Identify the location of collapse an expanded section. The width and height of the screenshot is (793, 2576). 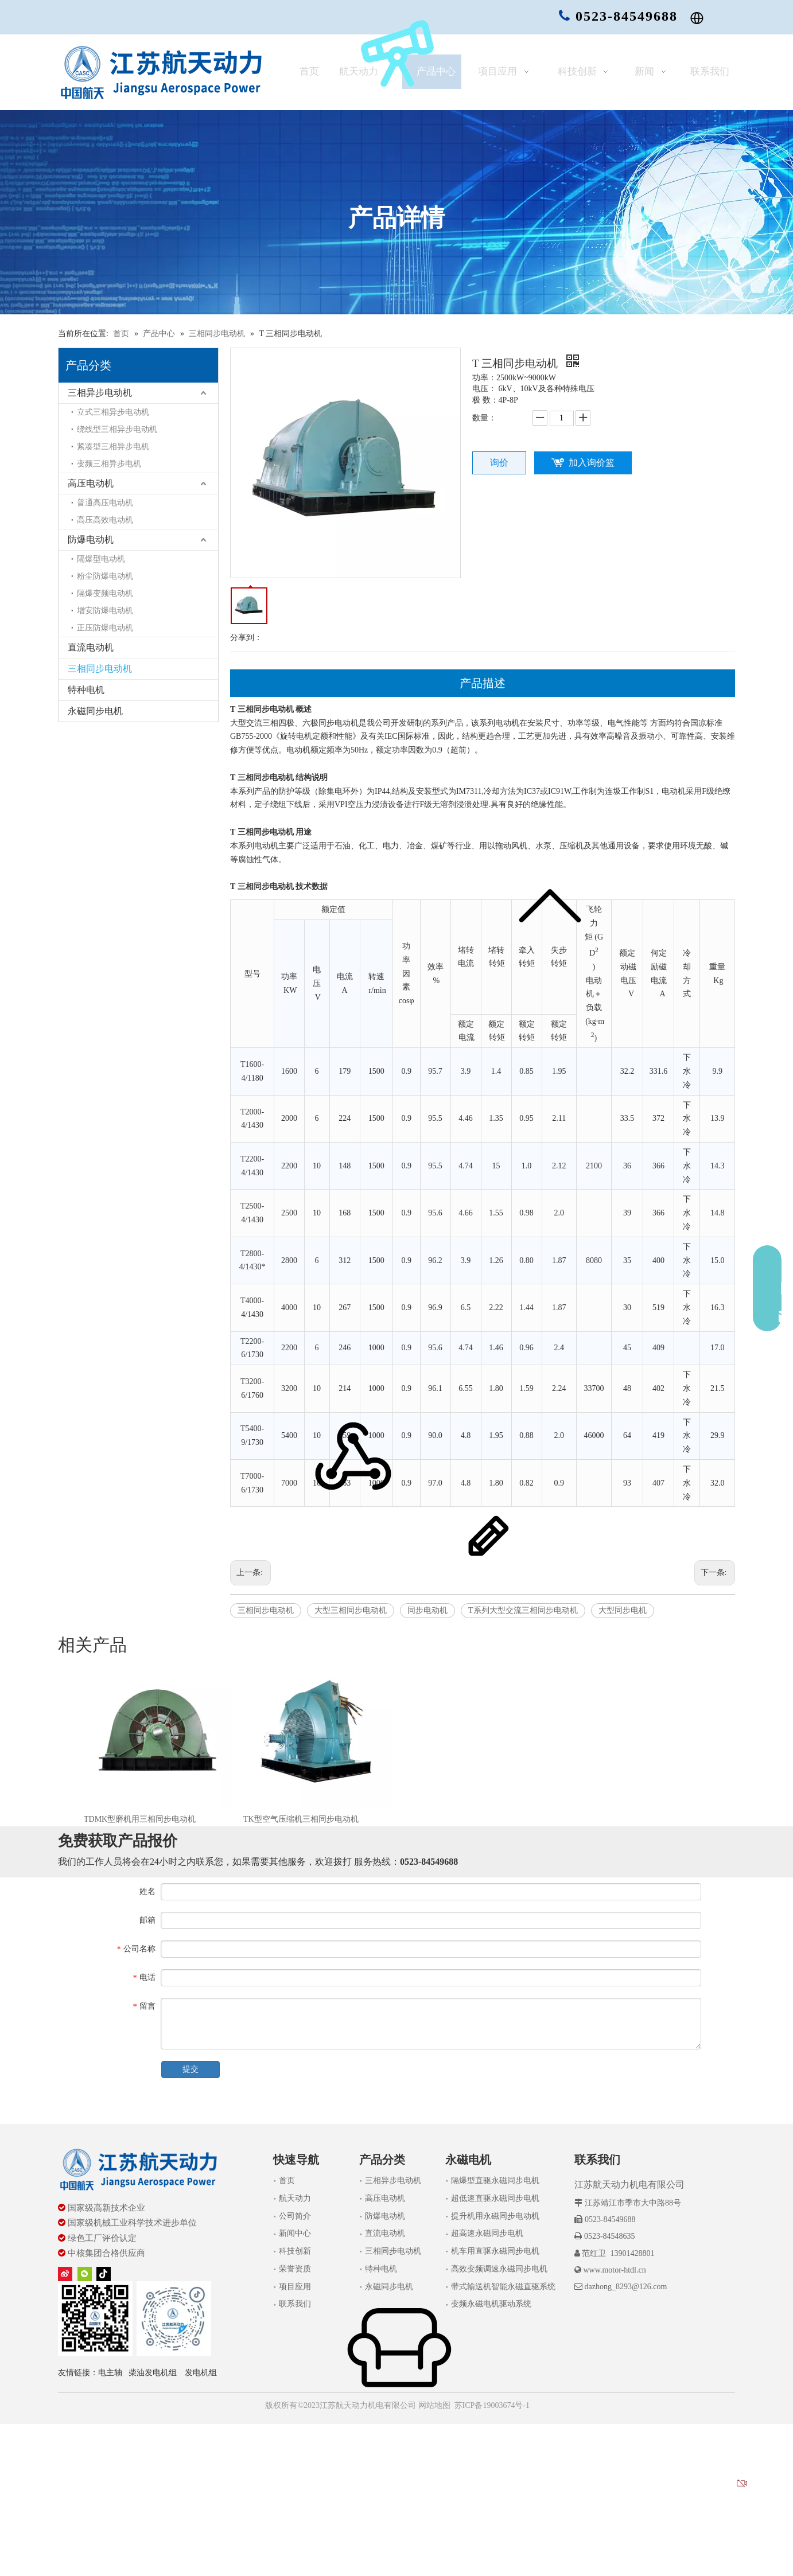
(550, 923).